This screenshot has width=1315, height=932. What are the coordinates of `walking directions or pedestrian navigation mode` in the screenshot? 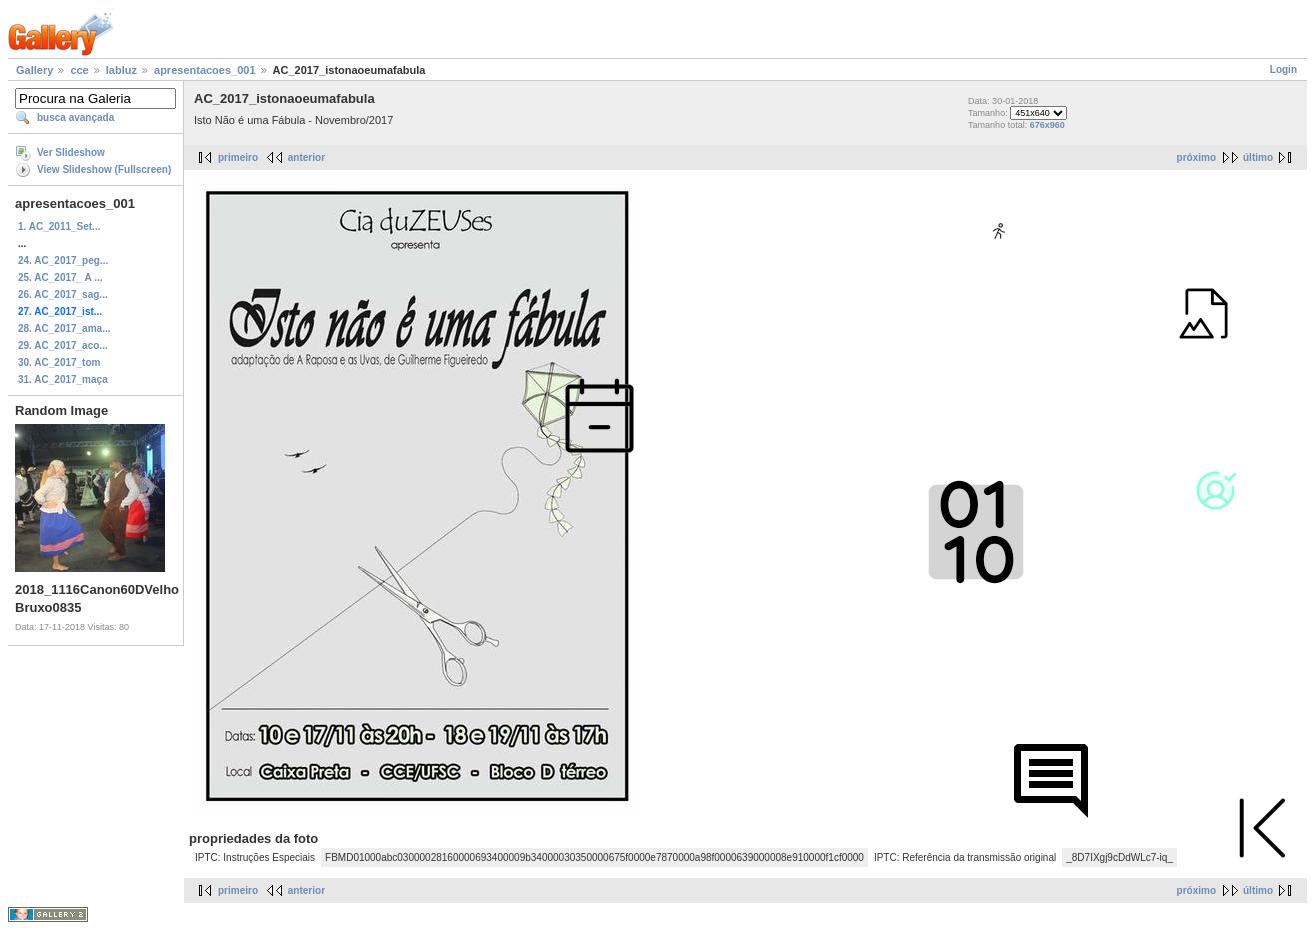 It's located at (999, 231).